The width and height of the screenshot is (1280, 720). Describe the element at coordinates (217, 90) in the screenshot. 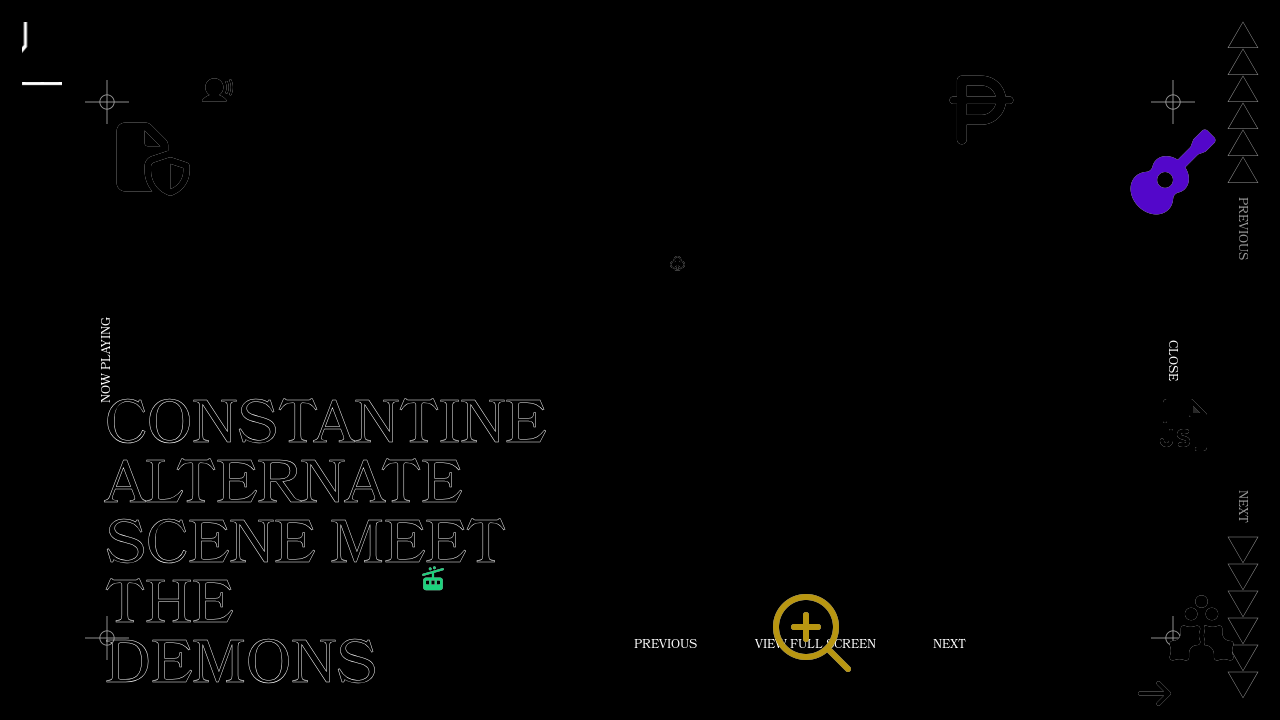

I see `user is speaking or broadcasting audio` at that location.